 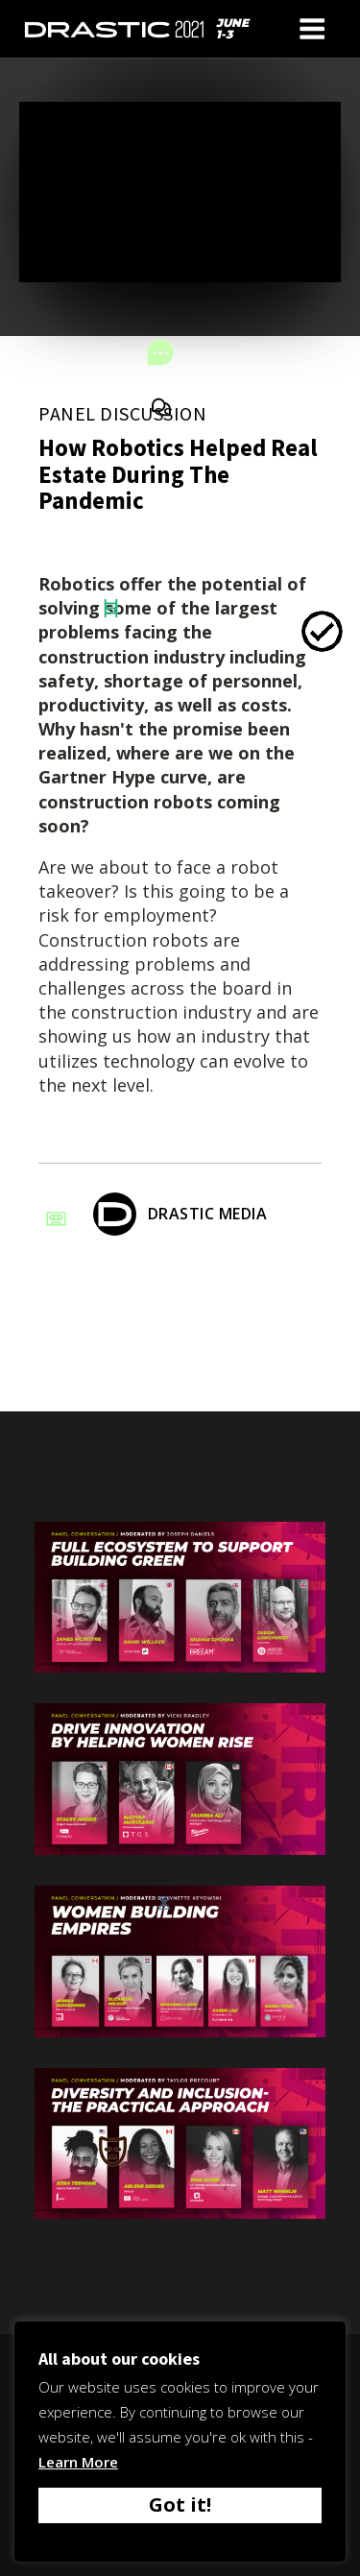 What do you see at coordinates (112, 2150) in the screenshot?
I see `indicates sad or negative emotion` at bounding box center [112, 2150].